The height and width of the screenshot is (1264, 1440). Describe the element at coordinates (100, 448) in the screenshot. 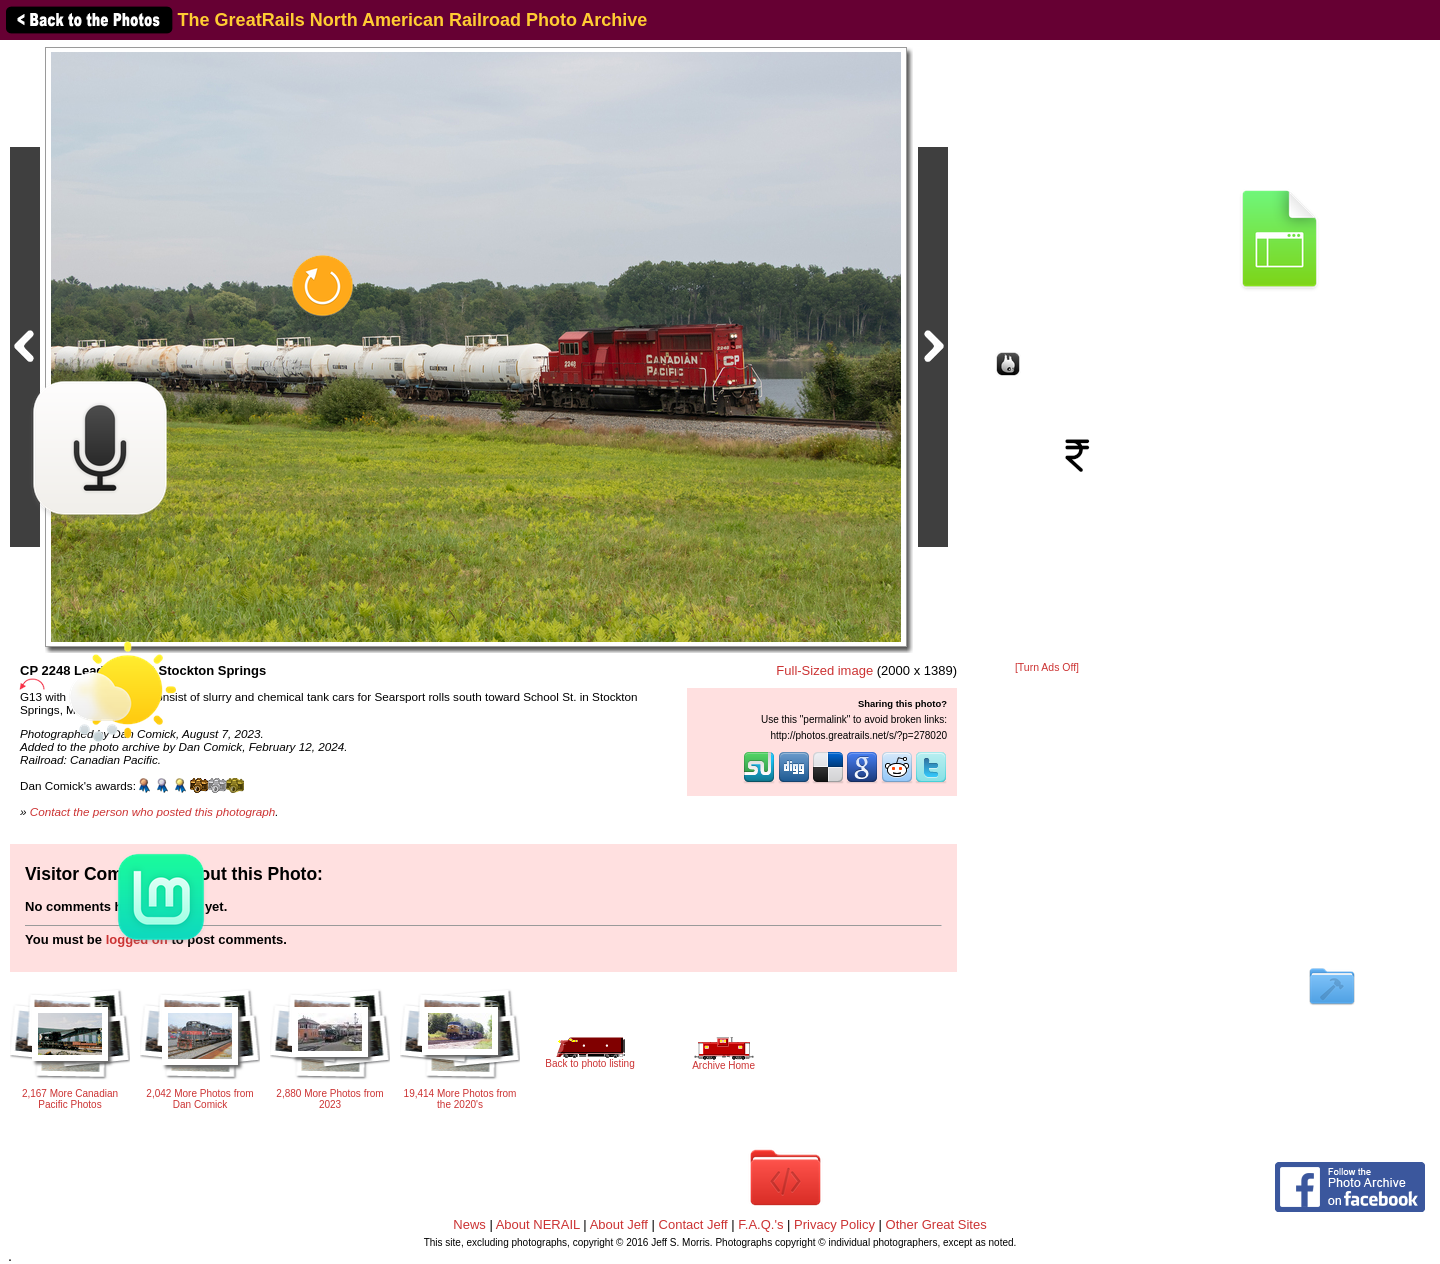

I see `access microphone settings` at that location.